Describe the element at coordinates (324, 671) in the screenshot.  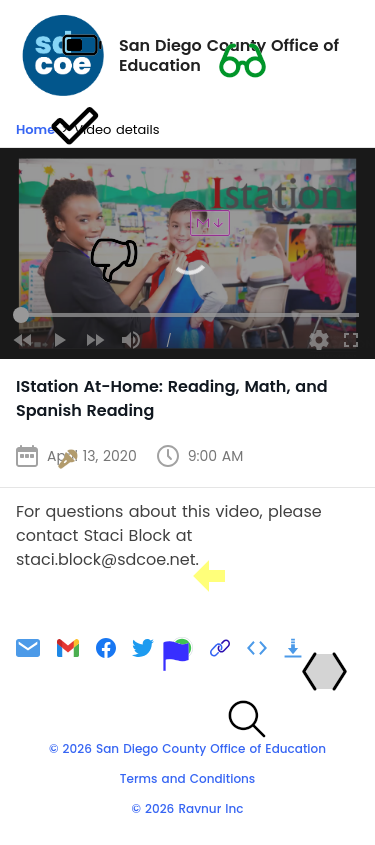
I see `view or edit source code` at that location.